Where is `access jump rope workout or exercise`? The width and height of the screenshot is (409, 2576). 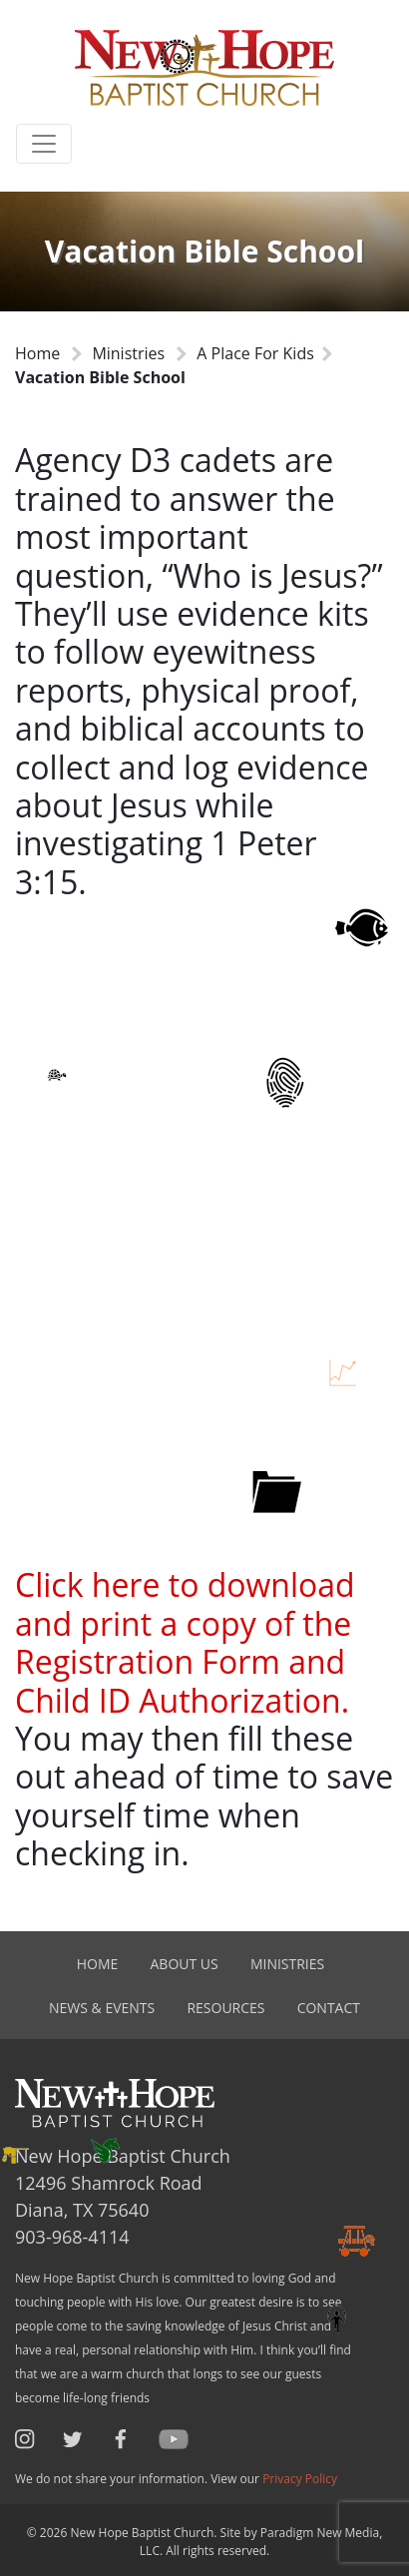 access jump rope workout or exercise is located at coordinates (336, 2318).